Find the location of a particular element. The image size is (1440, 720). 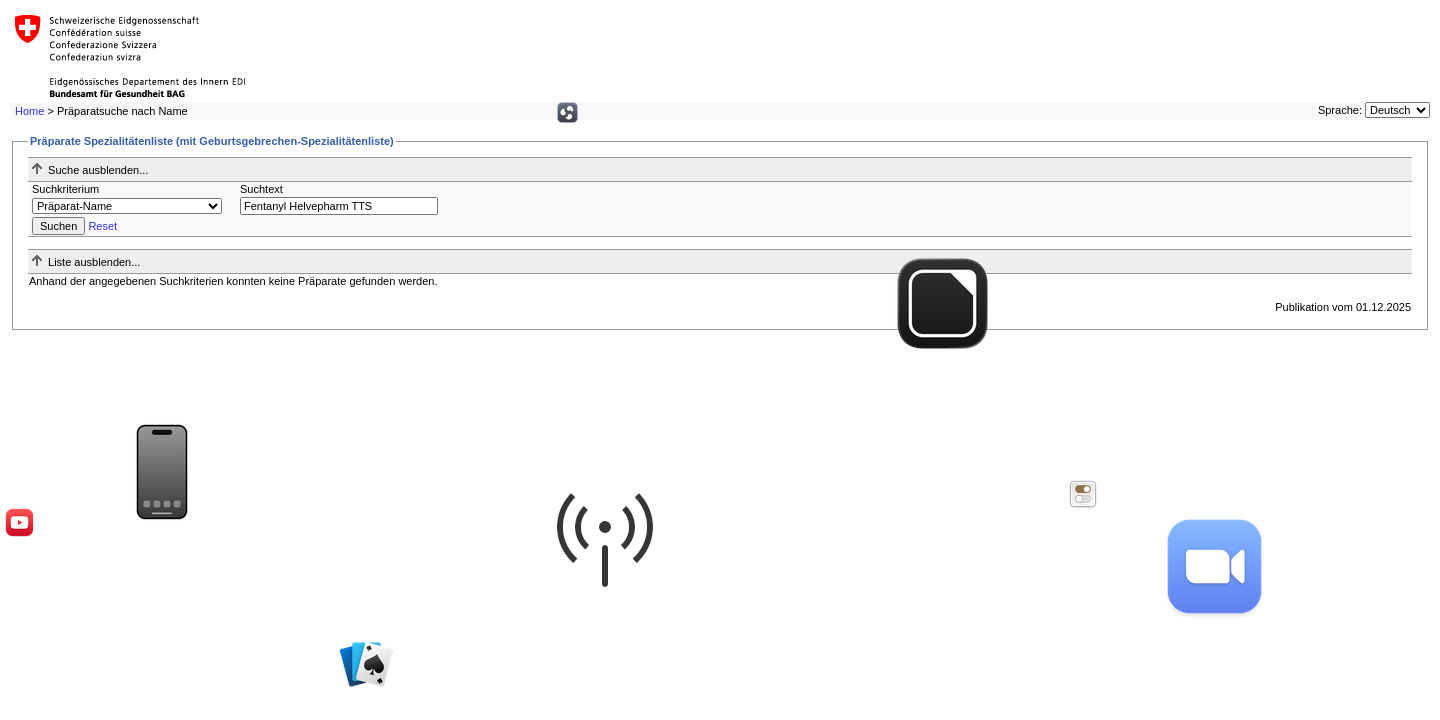

indicates cellular network signal strength is located at coordinates (605, 539).